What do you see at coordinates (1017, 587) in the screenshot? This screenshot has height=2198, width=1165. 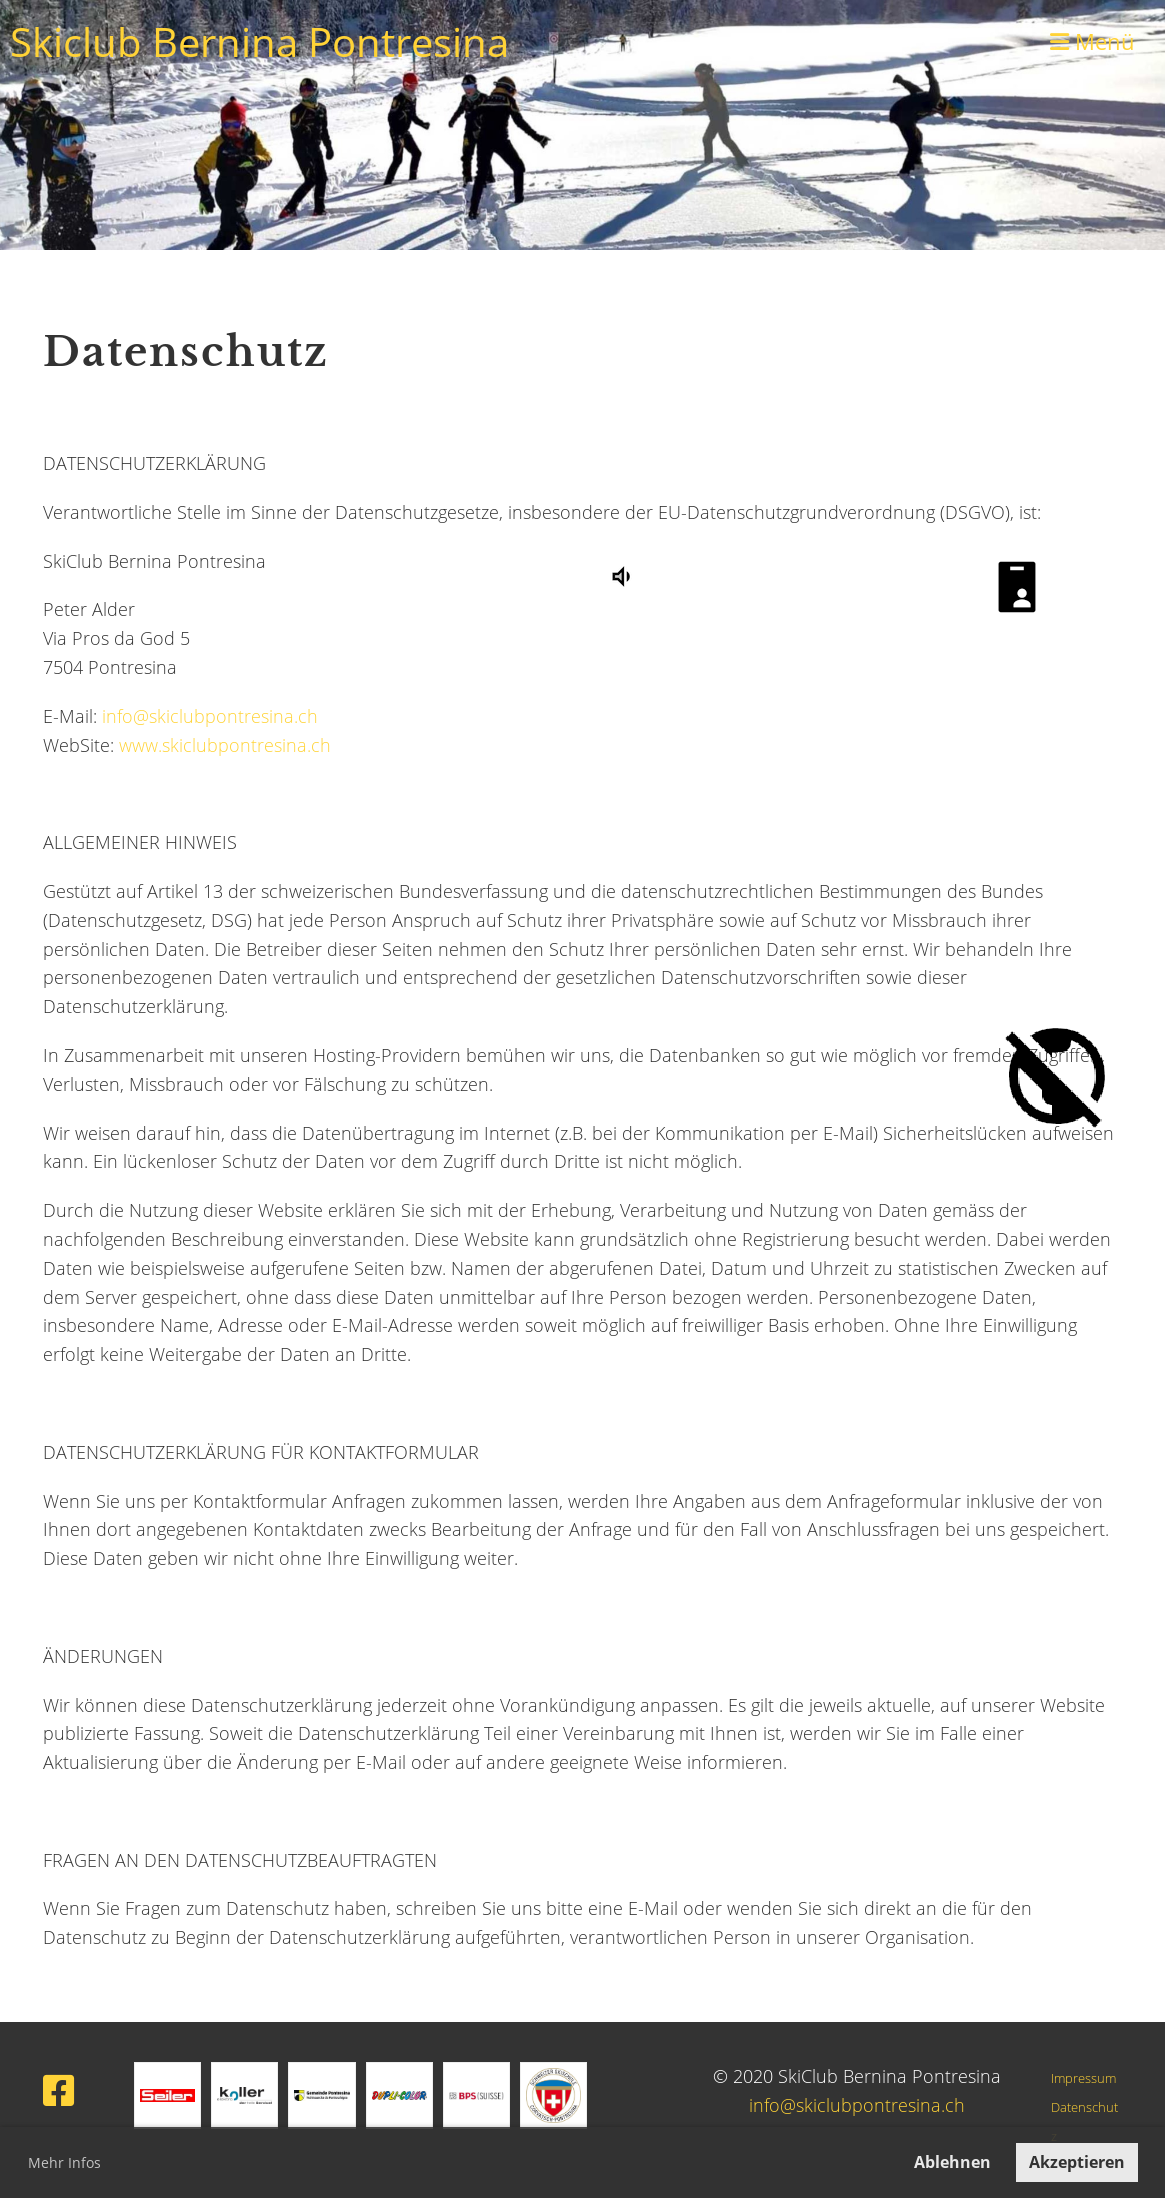 I see `view your profile or identification details` at bounding box center [1017, 587].